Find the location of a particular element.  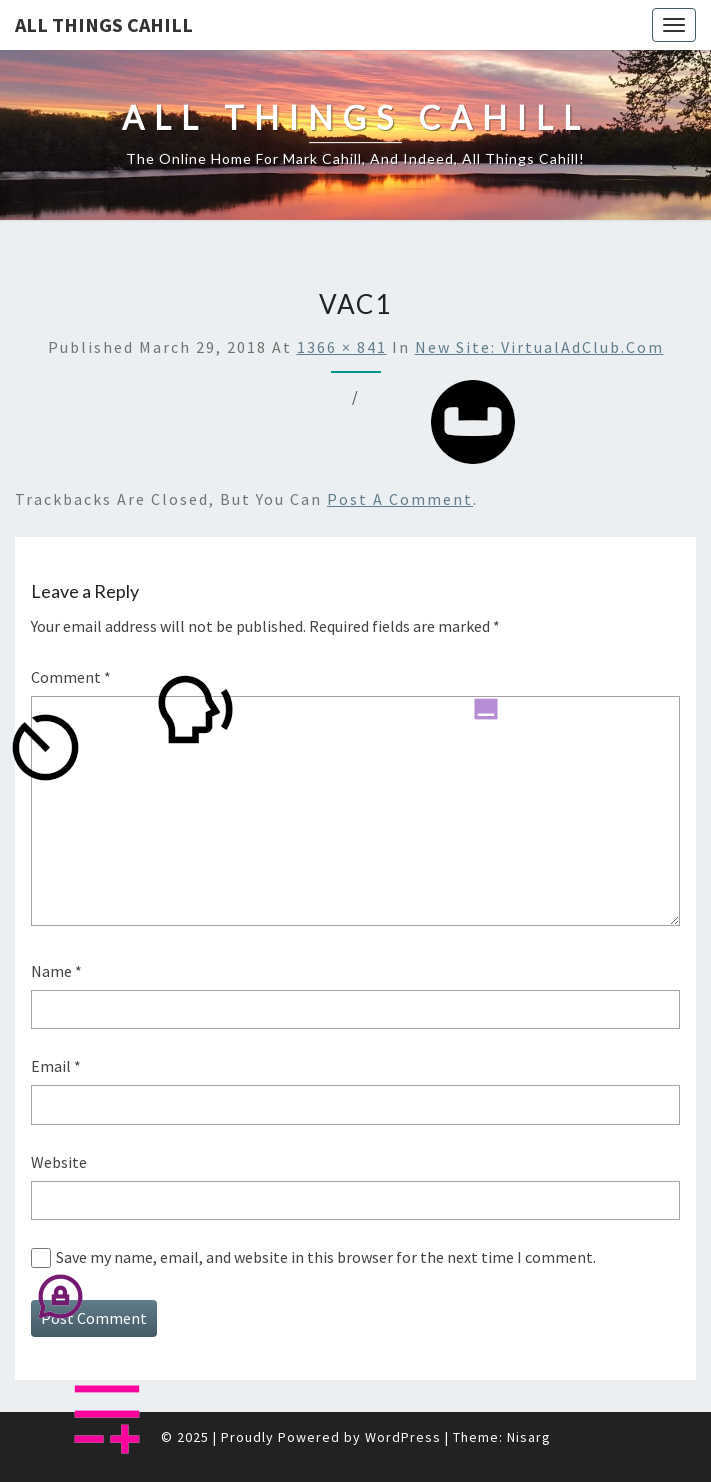

add a new menu item is located at coordinates (107, 1414).